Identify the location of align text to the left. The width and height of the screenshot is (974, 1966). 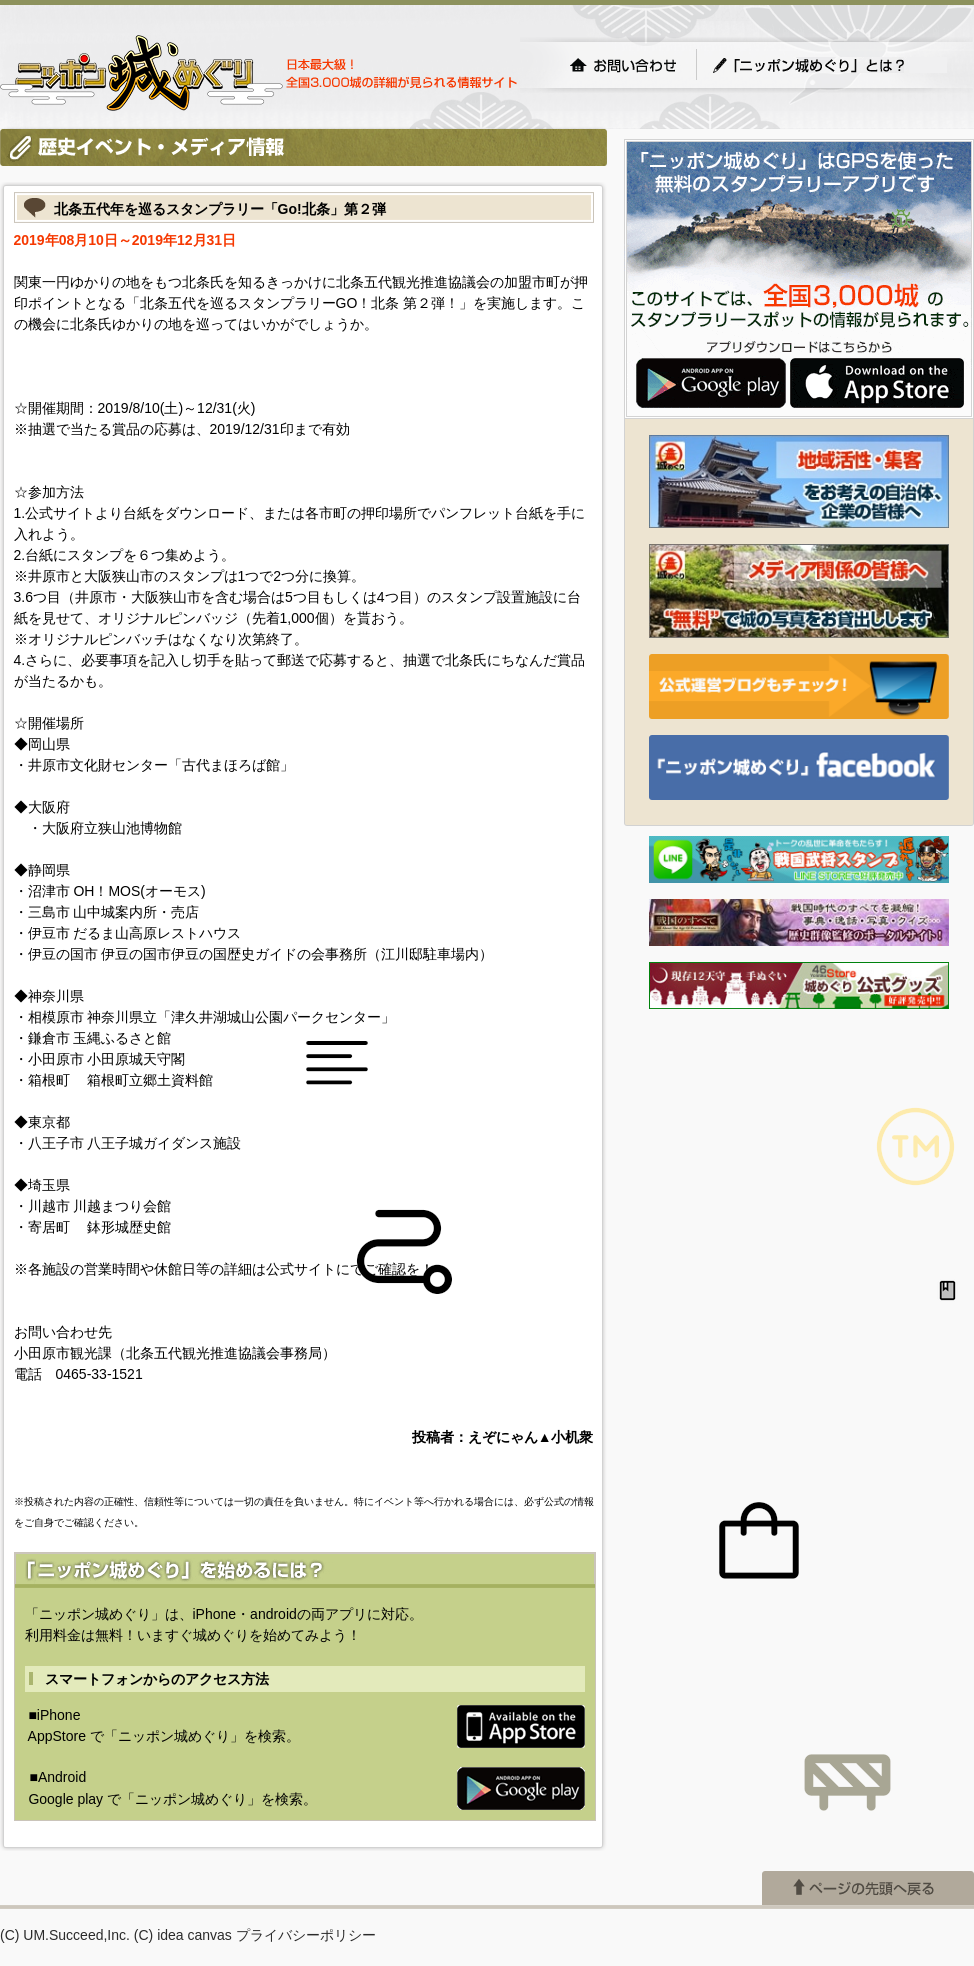
(337, 1064).